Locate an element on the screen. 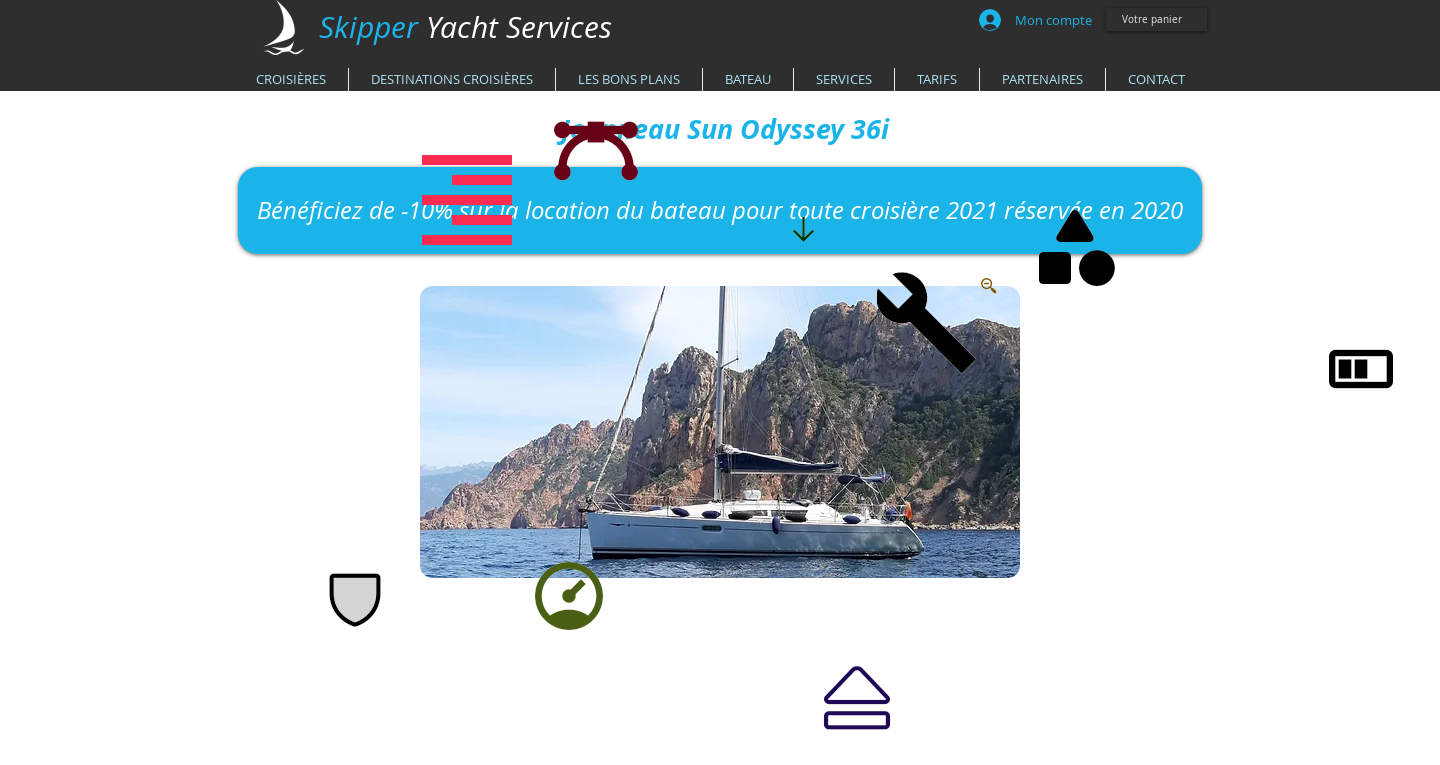 The image size is (1440, 765). indicates battery at 50% charge is located at coordinates (1361, 369).